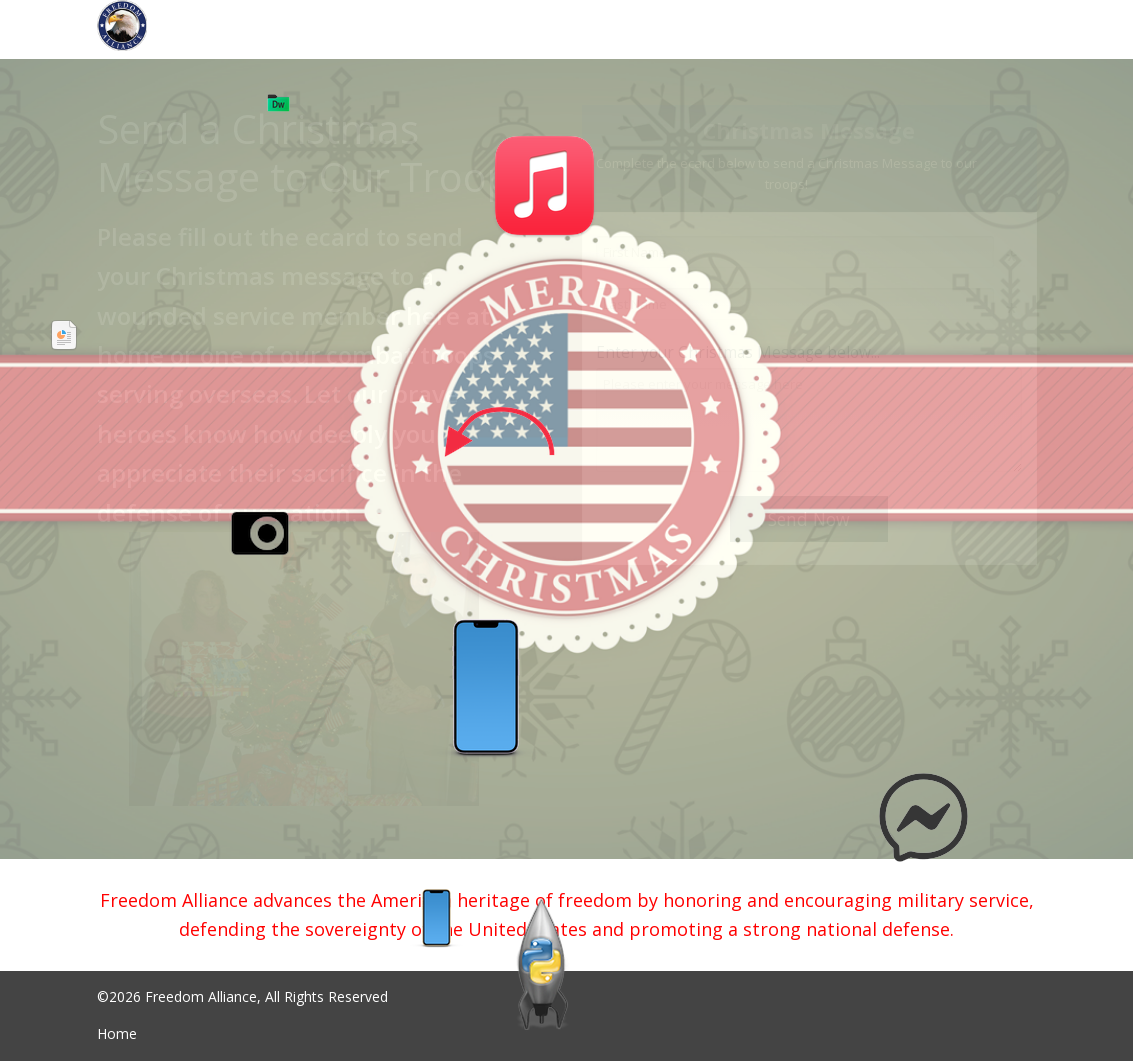 Image resolution: width=1133 pixels, height=1061 pixels. Describe the element at coordinates (278, 103) in the screenshot. I see `folder containing Adobe Dreamweaver project files` at that location.